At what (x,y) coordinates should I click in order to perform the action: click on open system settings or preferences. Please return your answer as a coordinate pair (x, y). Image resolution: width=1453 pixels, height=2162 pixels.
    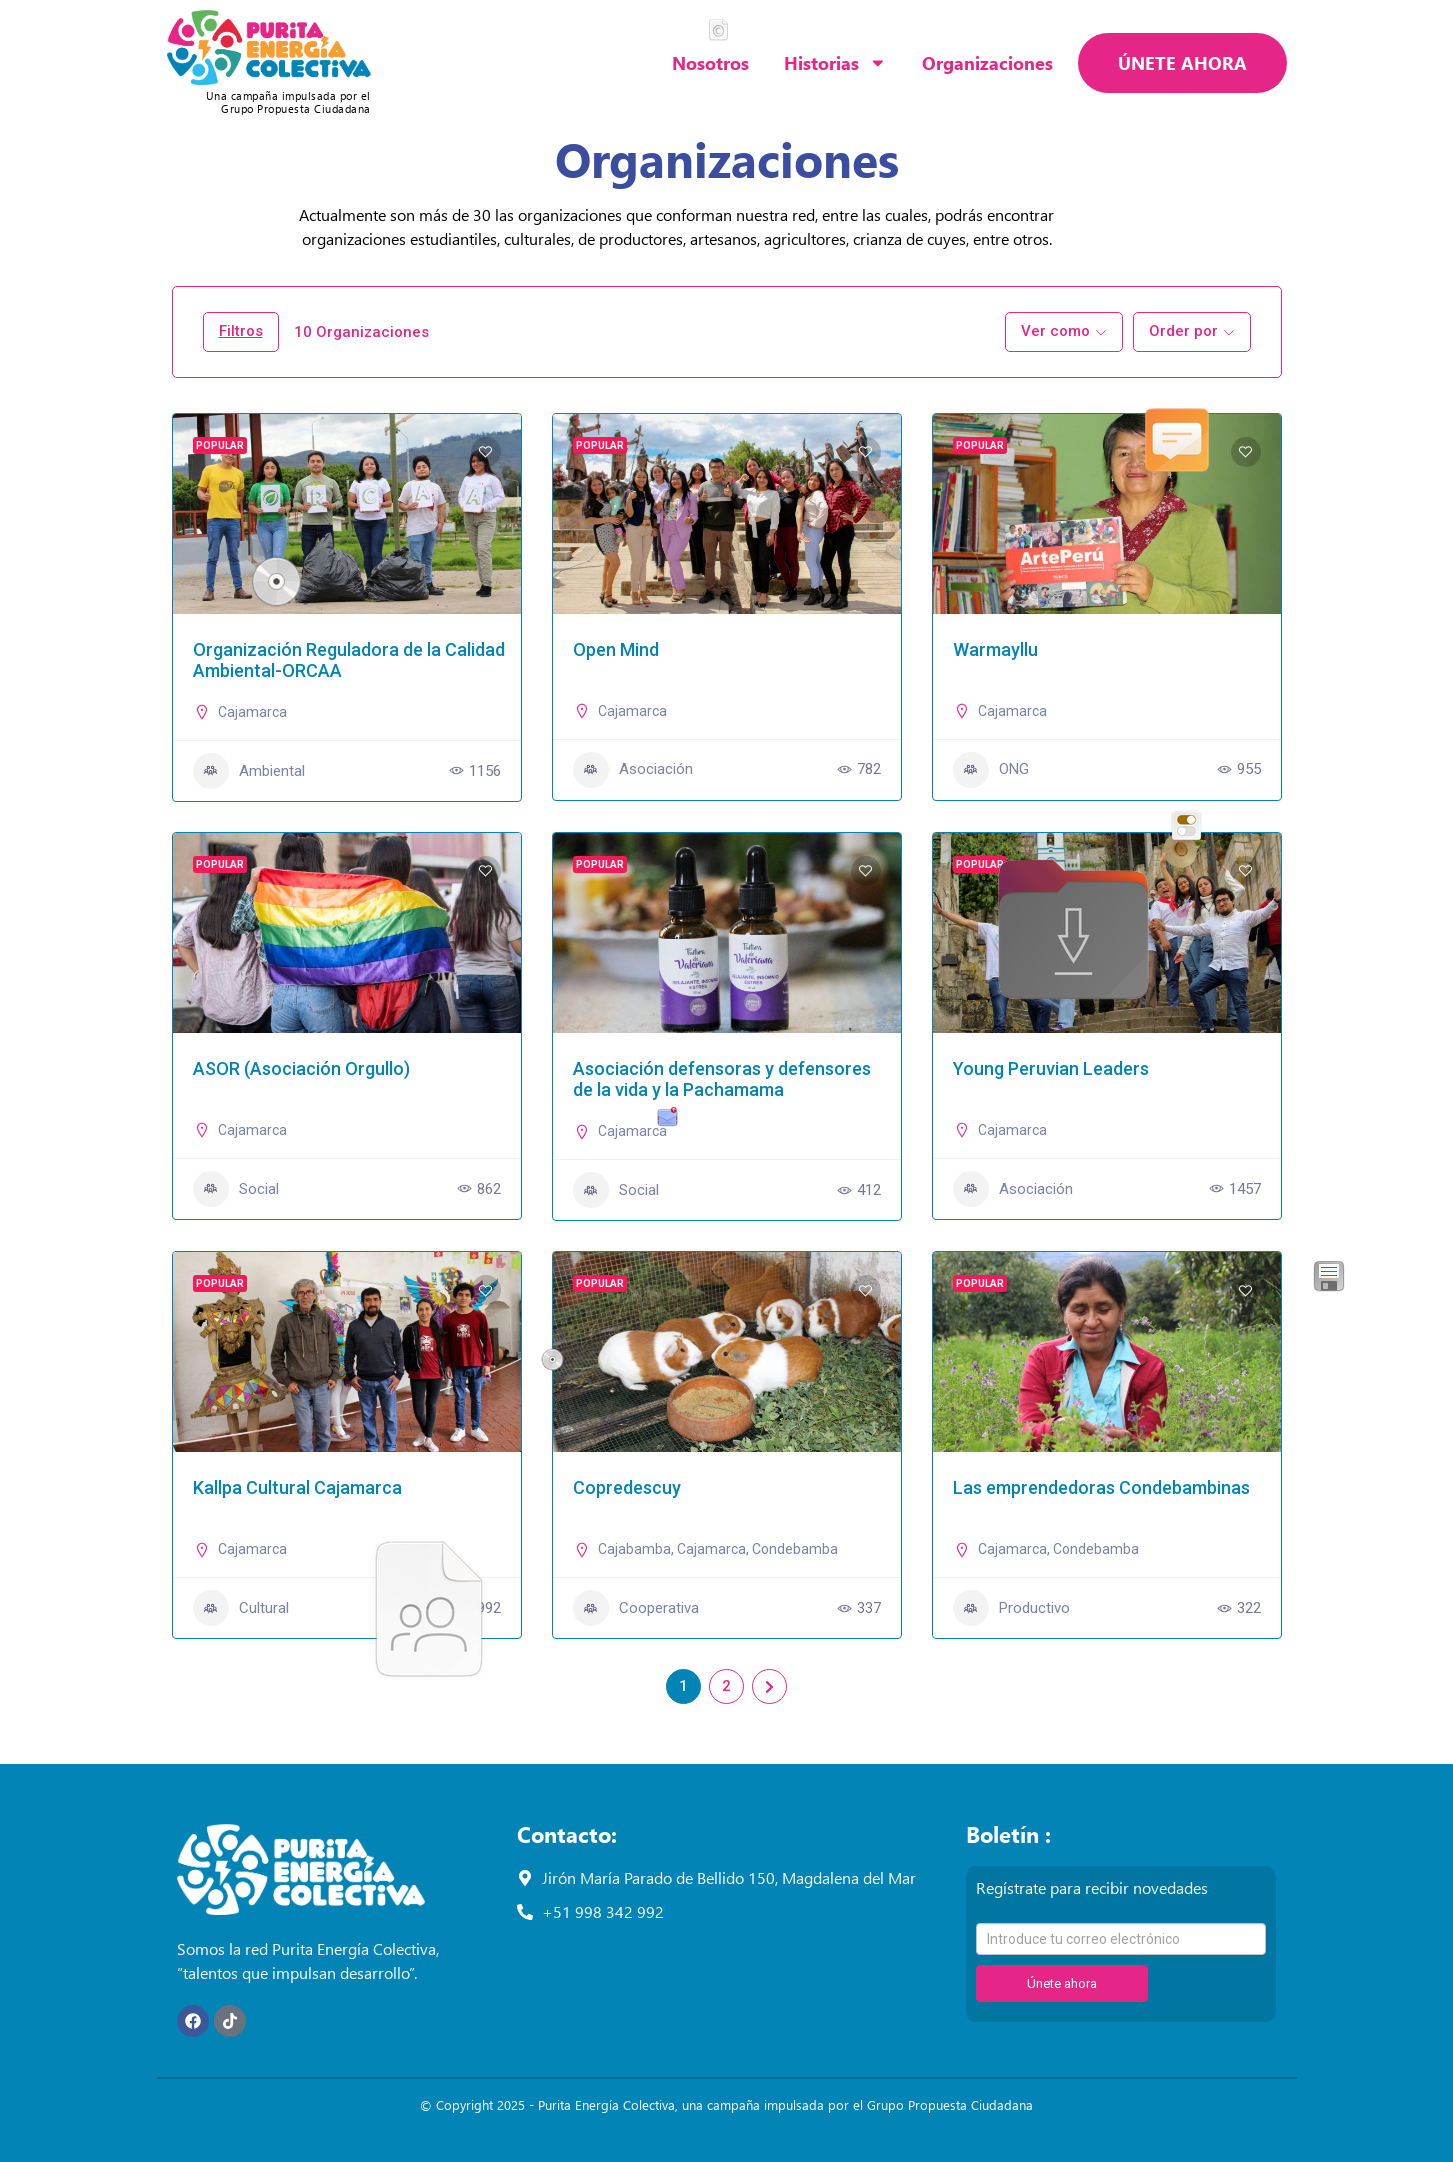
    Looking at the image, I should click on (1186, 825).